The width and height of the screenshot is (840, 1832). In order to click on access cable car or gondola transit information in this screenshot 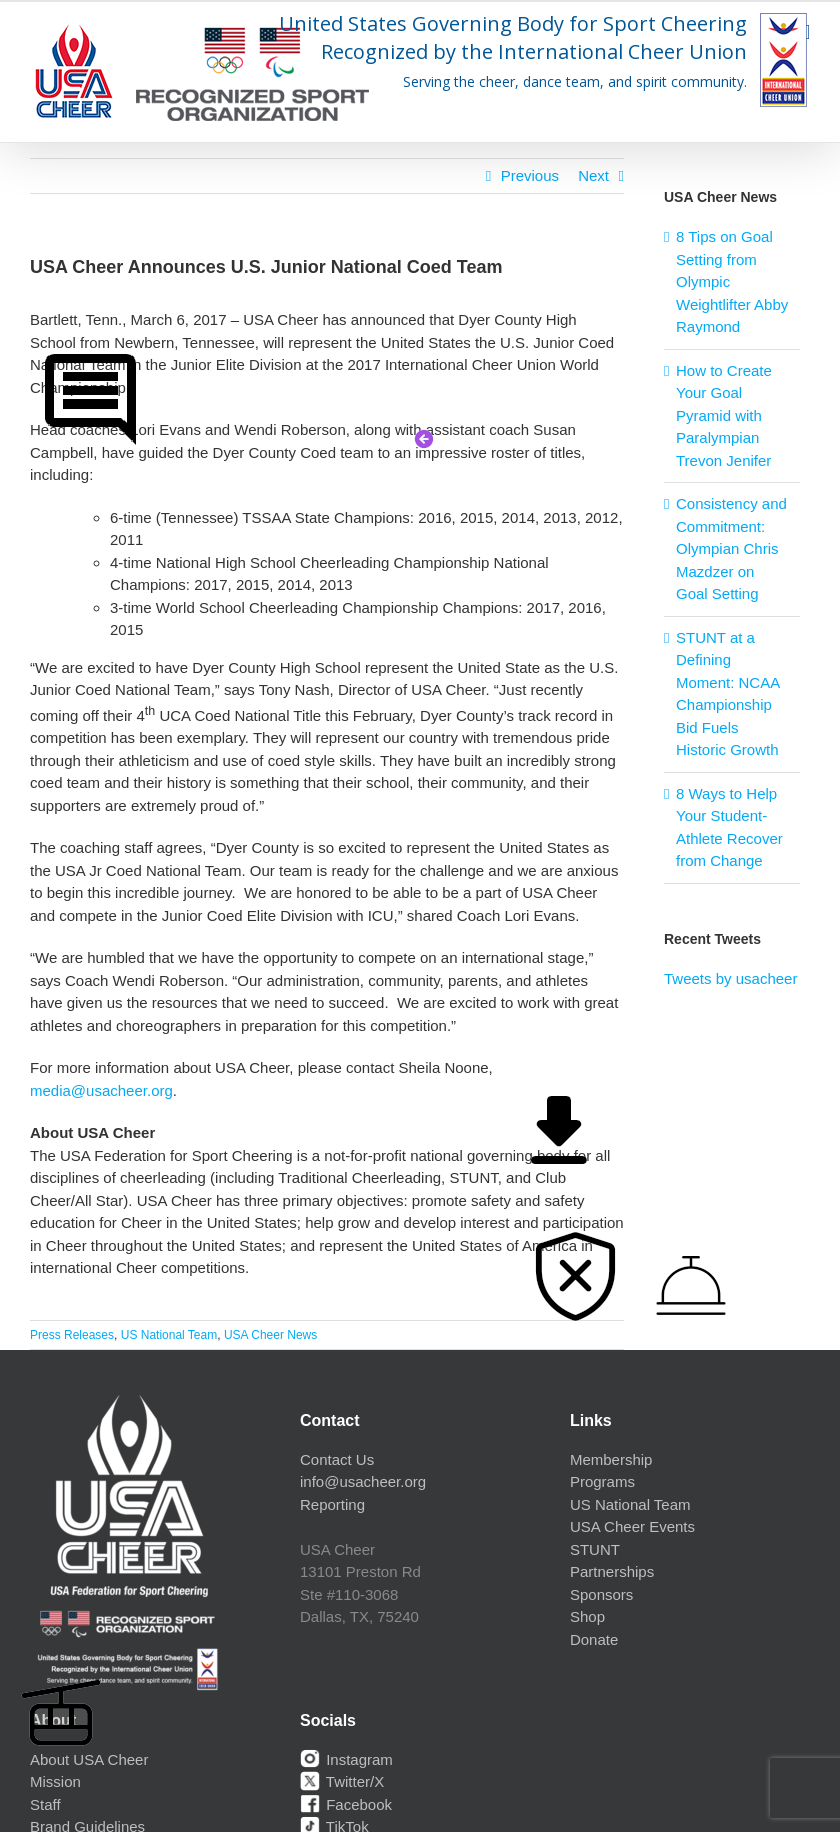, I will do `click(61, 1714)`.